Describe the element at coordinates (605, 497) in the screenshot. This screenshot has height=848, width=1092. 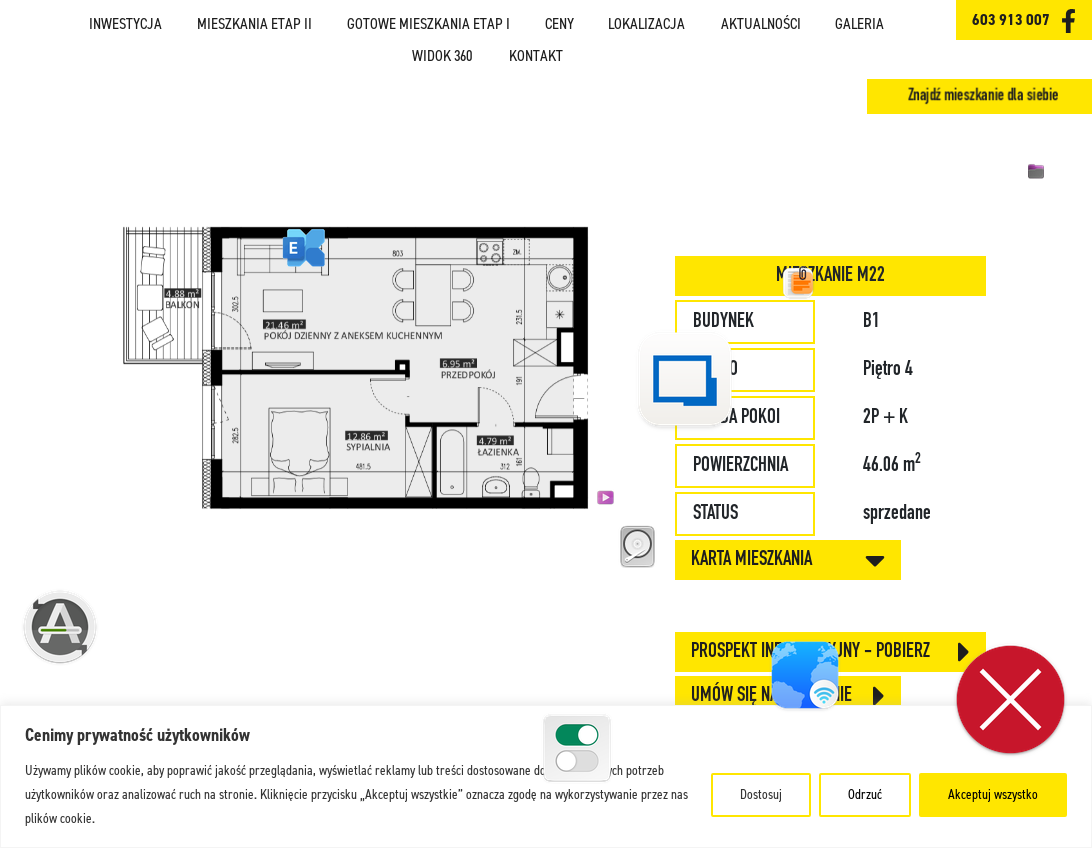
I see `open the video player app` at that location.